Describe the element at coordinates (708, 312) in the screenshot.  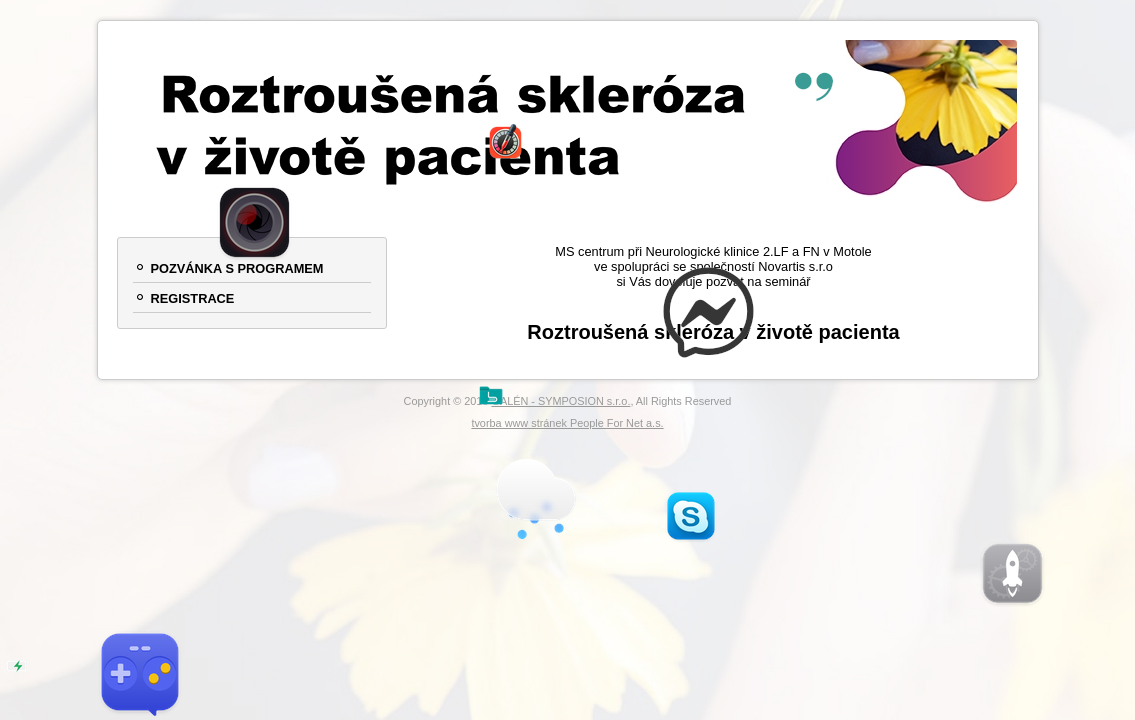
I see `open Caprine, a Facebook Messenger desktop client` at that location.